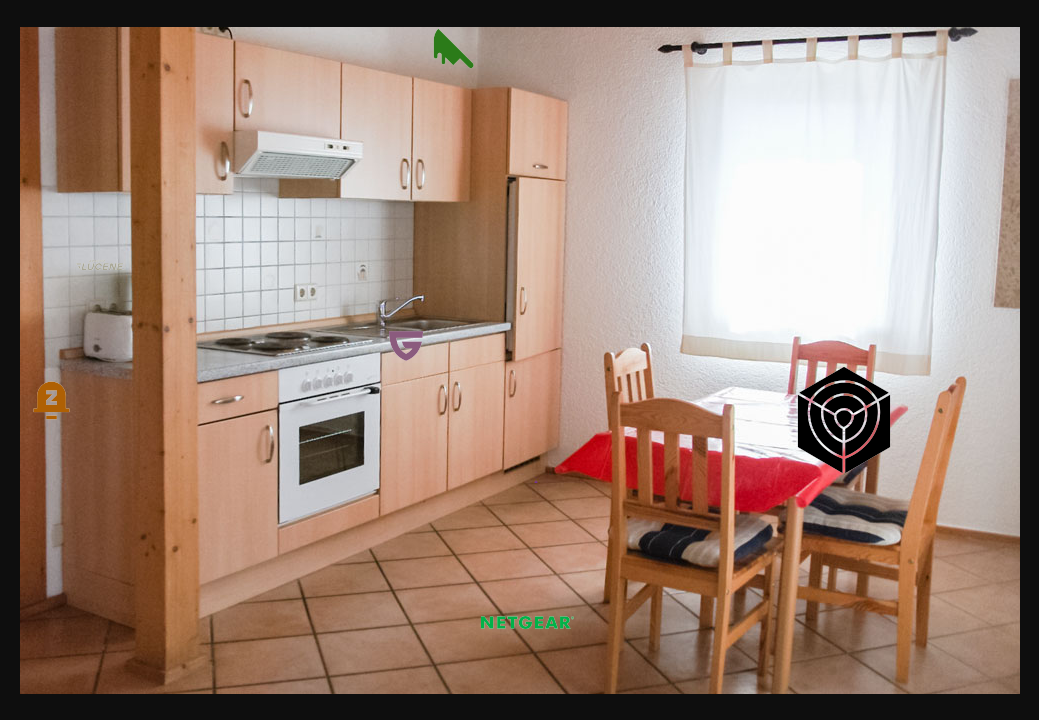 The width and height of the screenshot is (1039, 720). Describe the element at coordinates (527, 622) in the screenshot. I see `netgear brand logo` at that location.